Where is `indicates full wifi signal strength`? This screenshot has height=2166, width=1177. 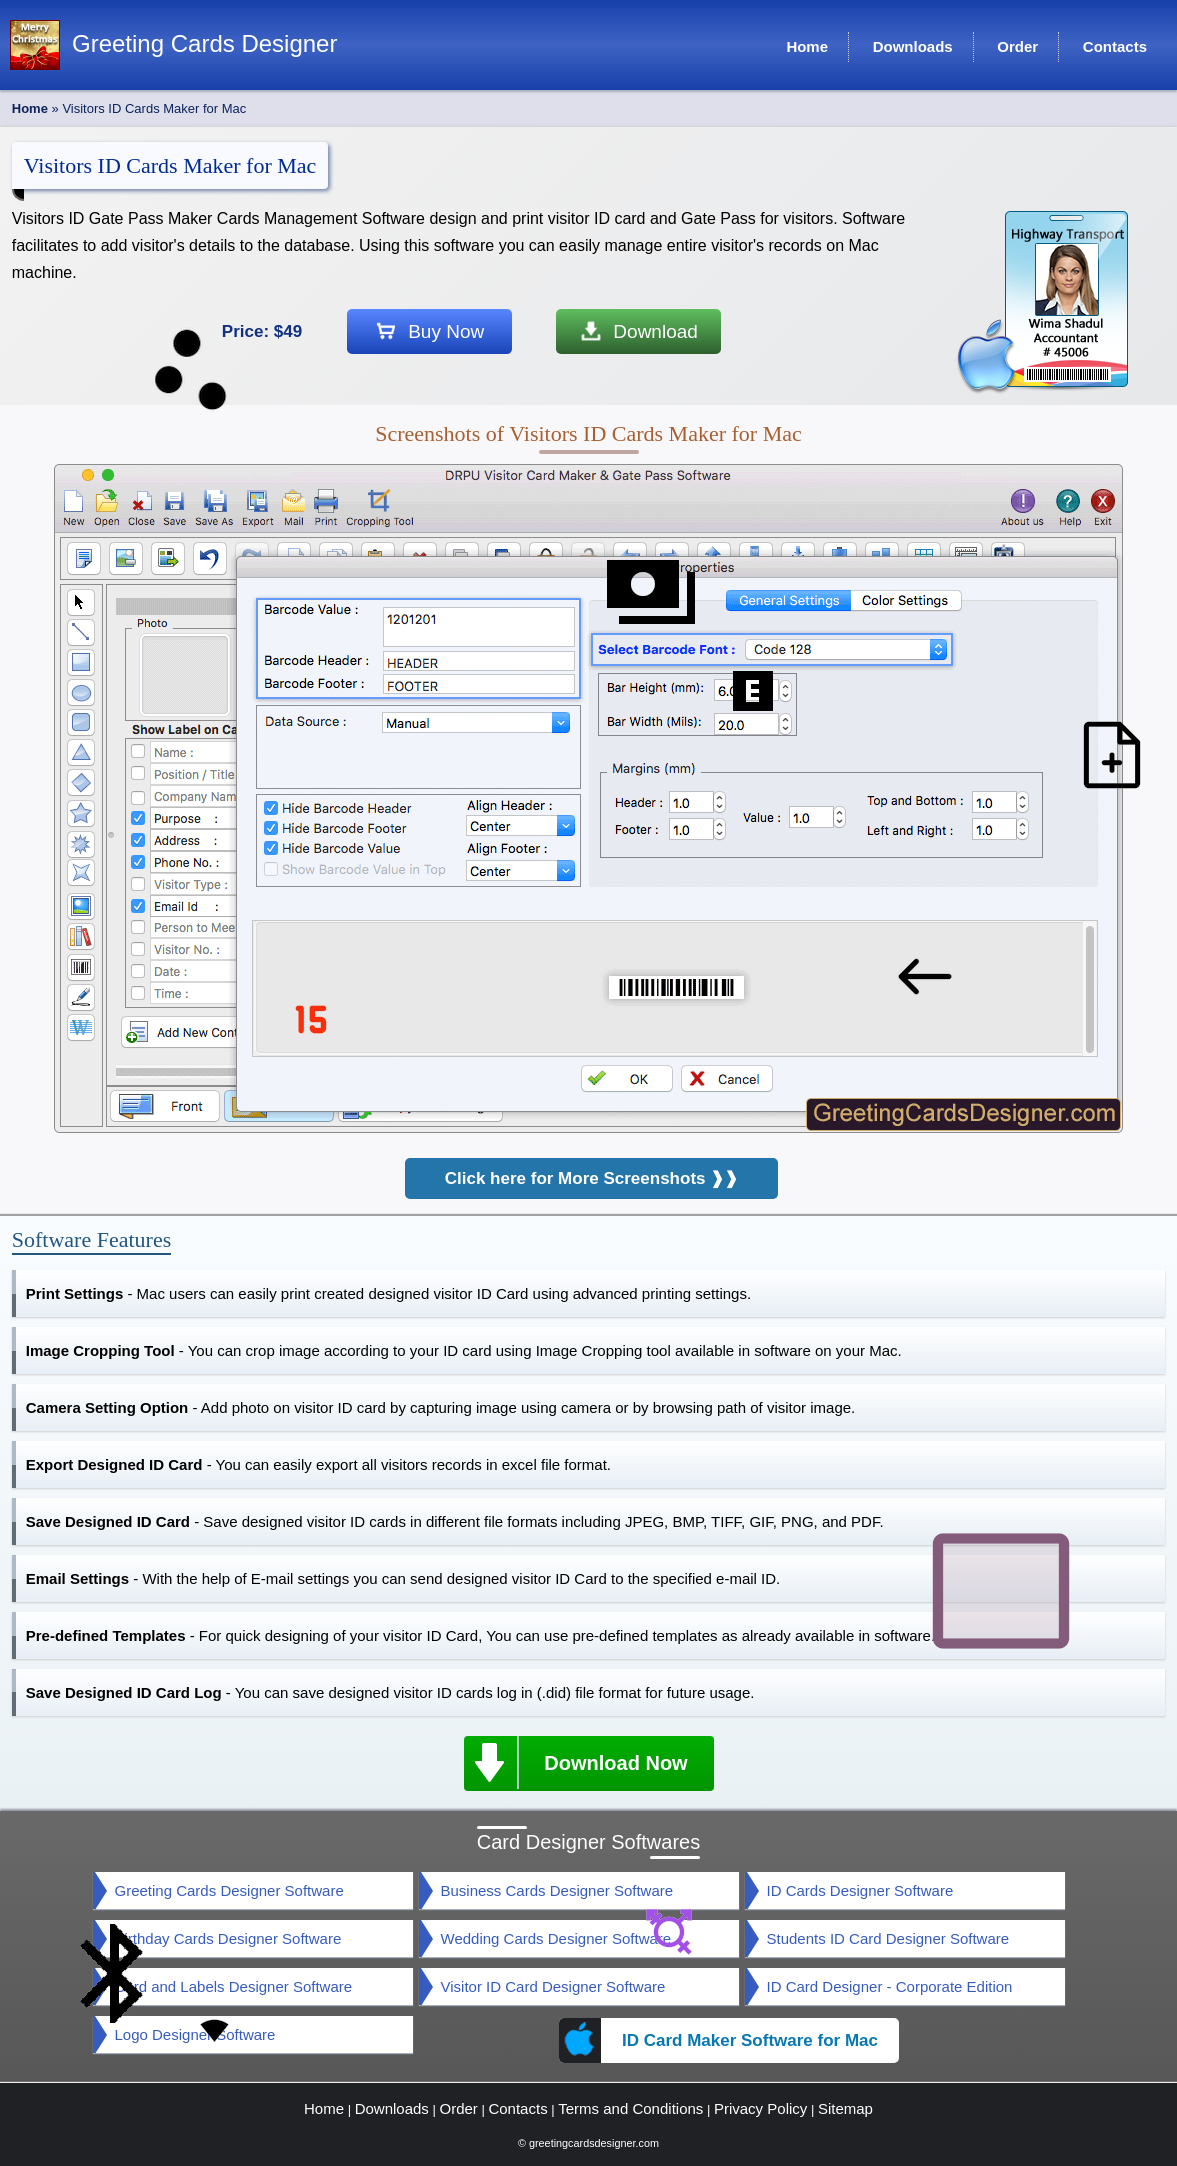 indicates full wifi signal strength is located at coordinates (214, 2030).